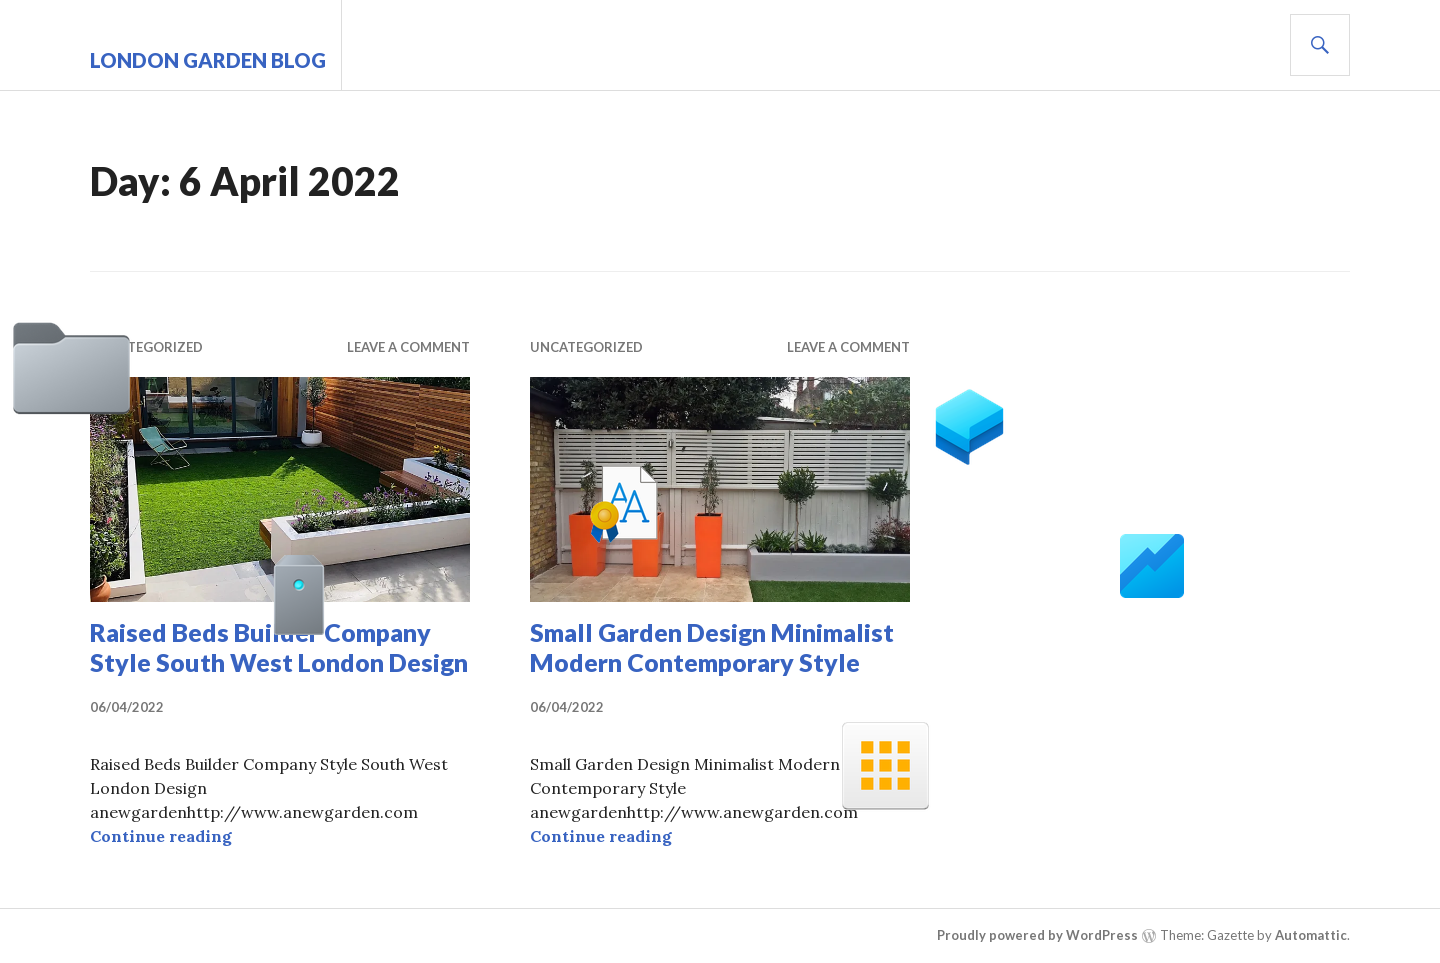  I want to click on open the assistant app, so click(969, 427).